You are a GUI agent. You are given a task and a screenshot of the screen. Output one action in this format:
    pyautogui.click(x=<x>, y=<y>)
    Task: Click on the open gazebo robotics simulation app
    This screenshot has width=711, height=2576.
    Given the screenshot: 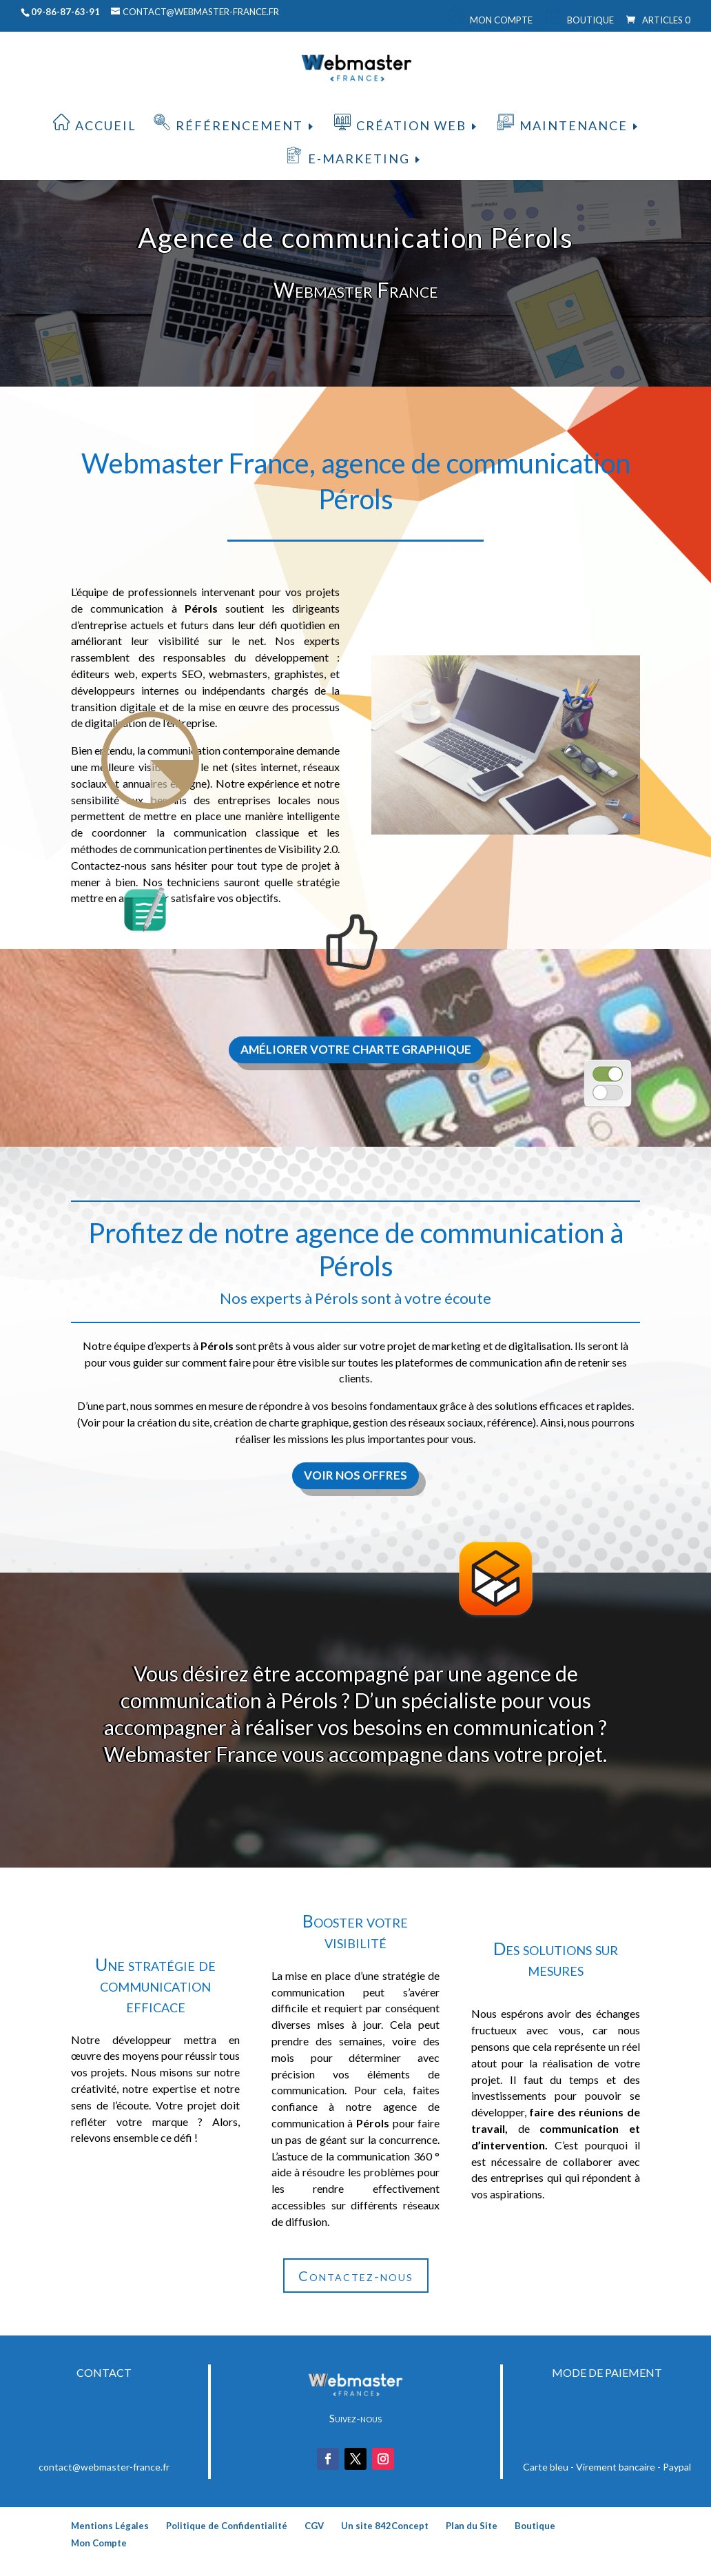 What is the action you would take?
    pyautogui.click(x=495, y=1578)
    